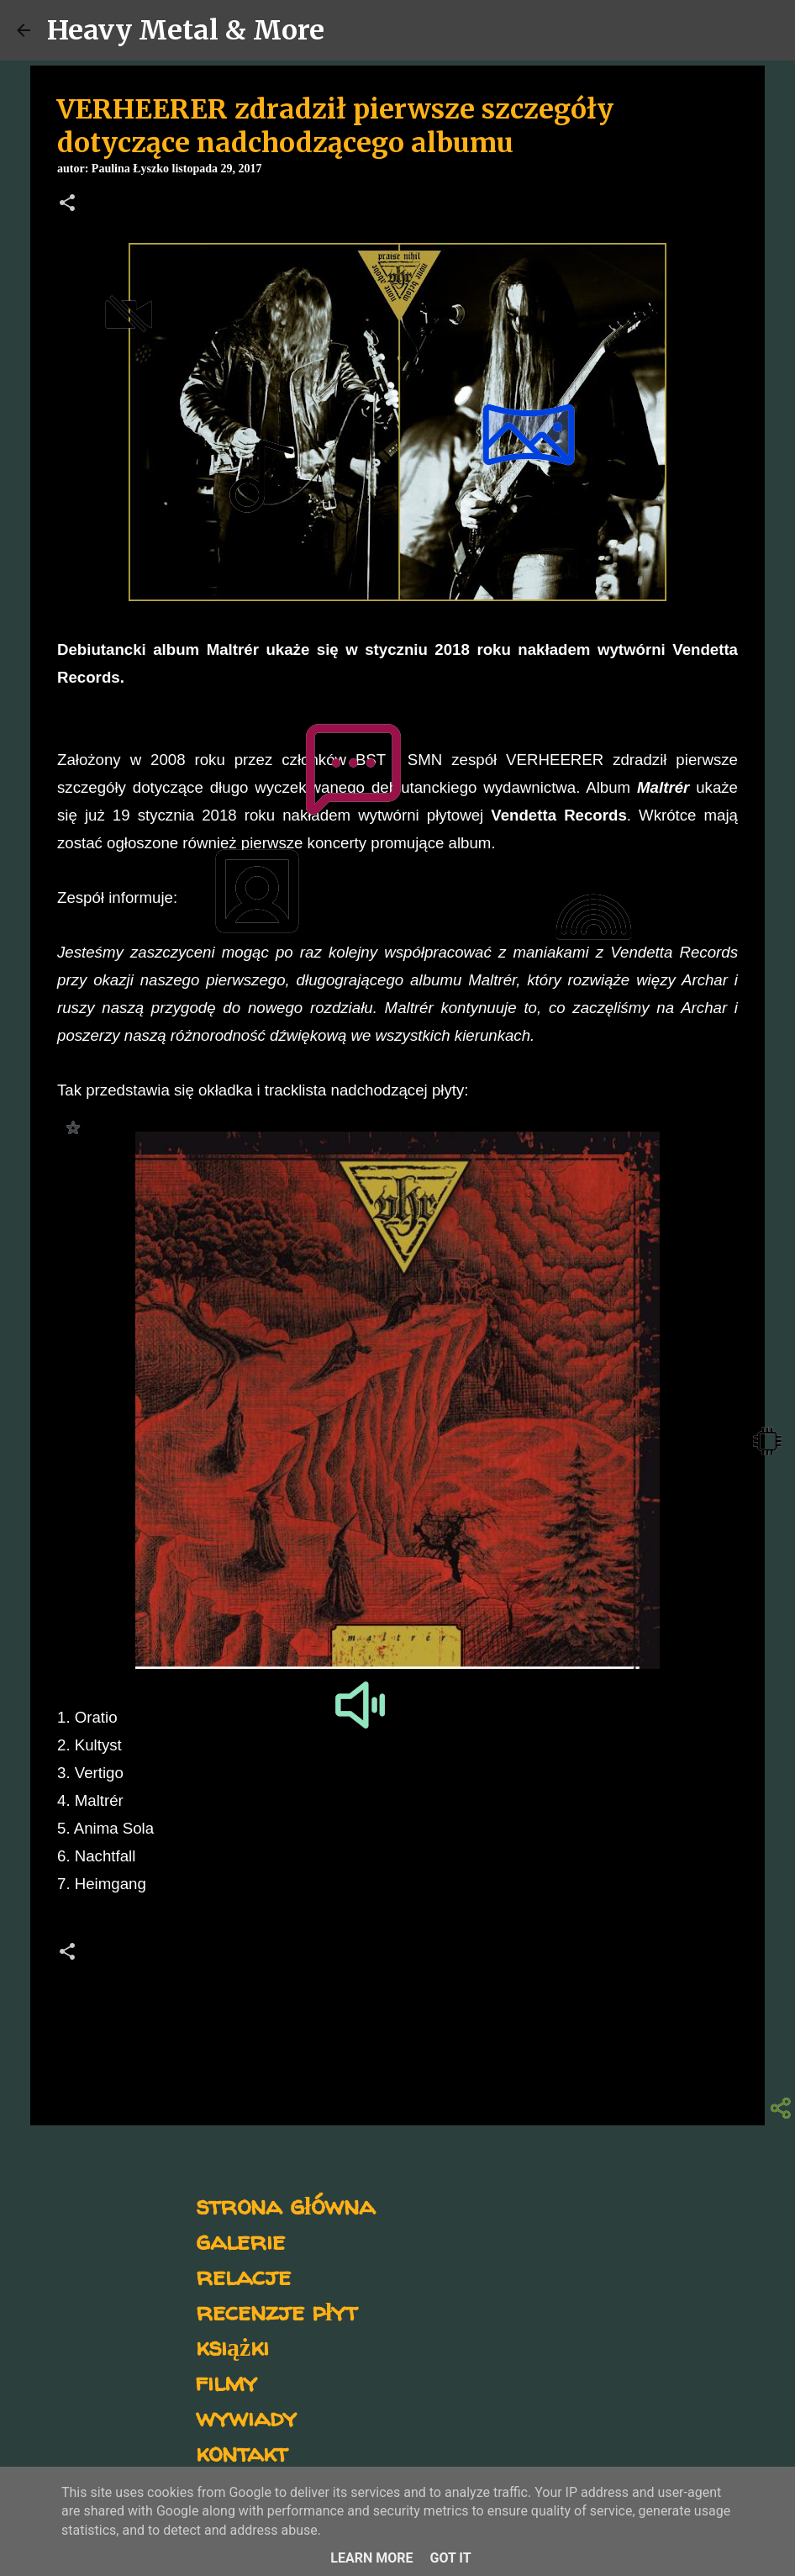  Describe the element at coordinates (359, 1705) in the screenshot. I see `increase or maximize volume` at that location.